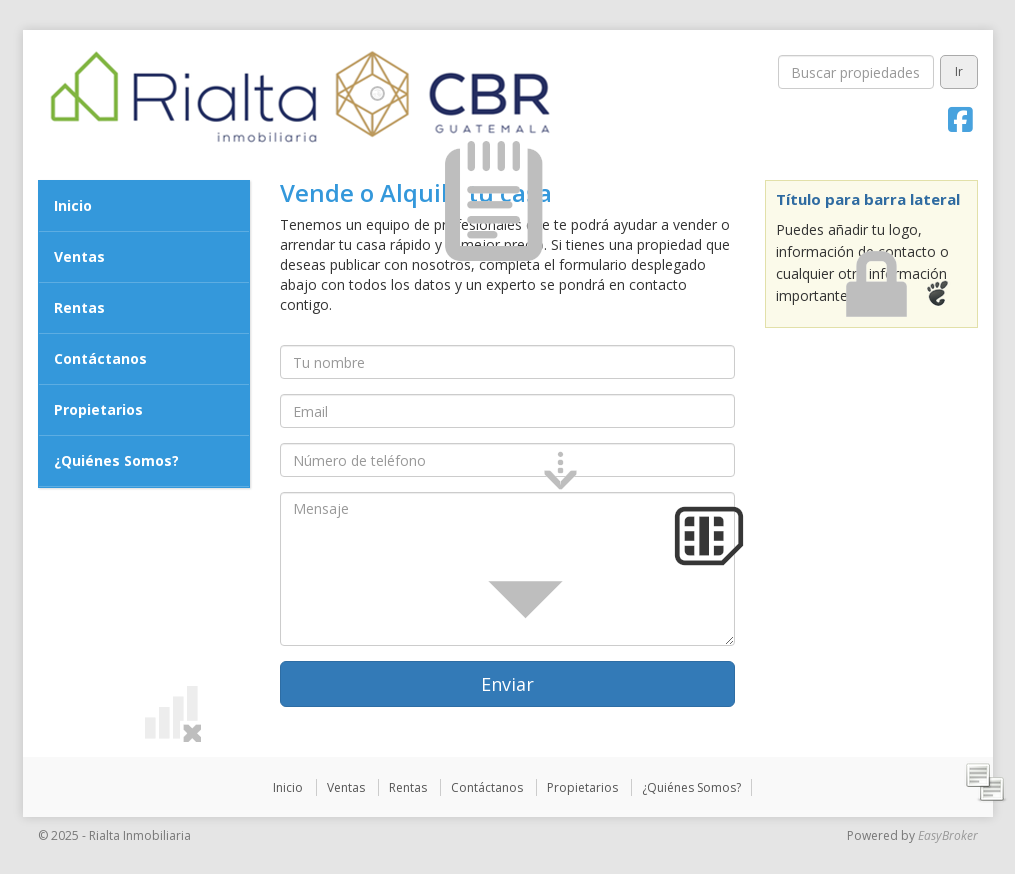 The image size is (1015, 874). Describe the element at coordinates (560, 470) in the screenshot. I see `open downloads folder` at that location.